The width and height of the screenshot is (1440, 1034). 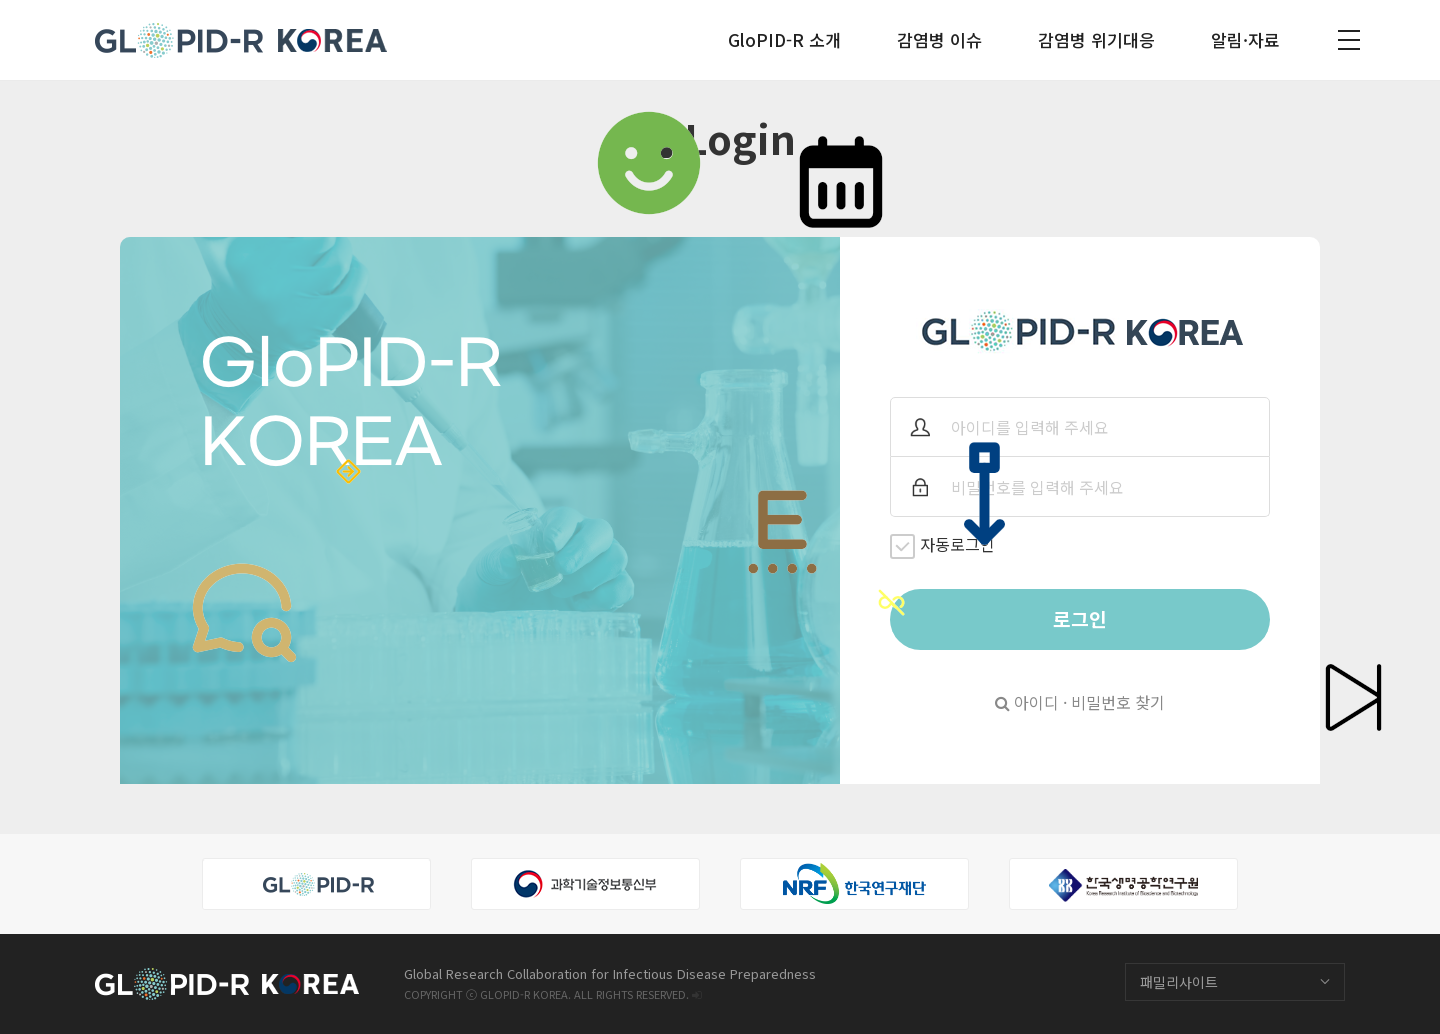 I want to click on disable infinite scroll or loop mode, so click(x=891, y=602).